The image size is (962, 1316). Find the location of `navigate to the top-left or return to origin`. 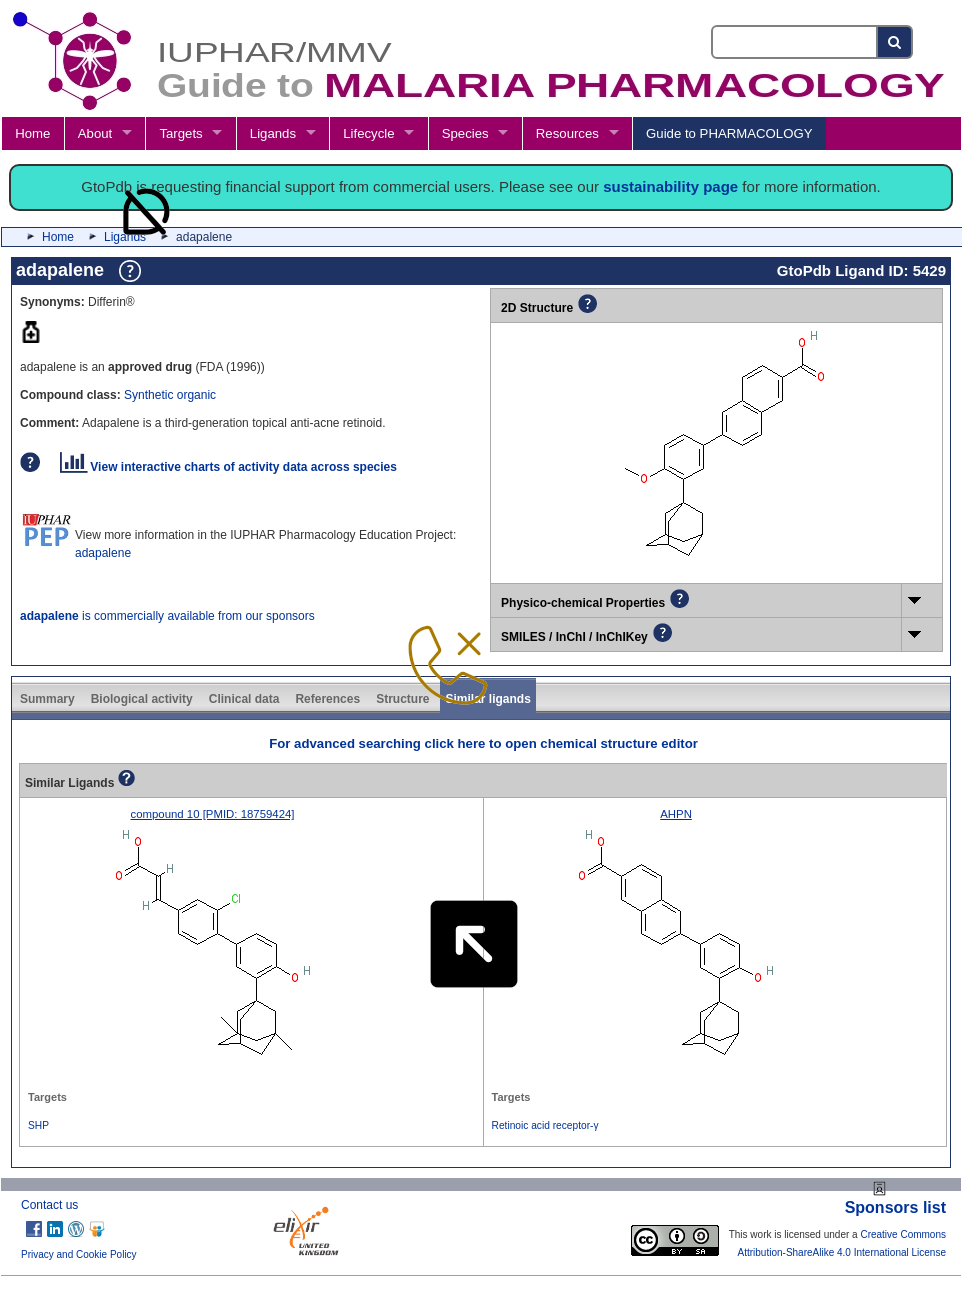

navigate to the top-left or return to origin is located at coordinates (474, 944).